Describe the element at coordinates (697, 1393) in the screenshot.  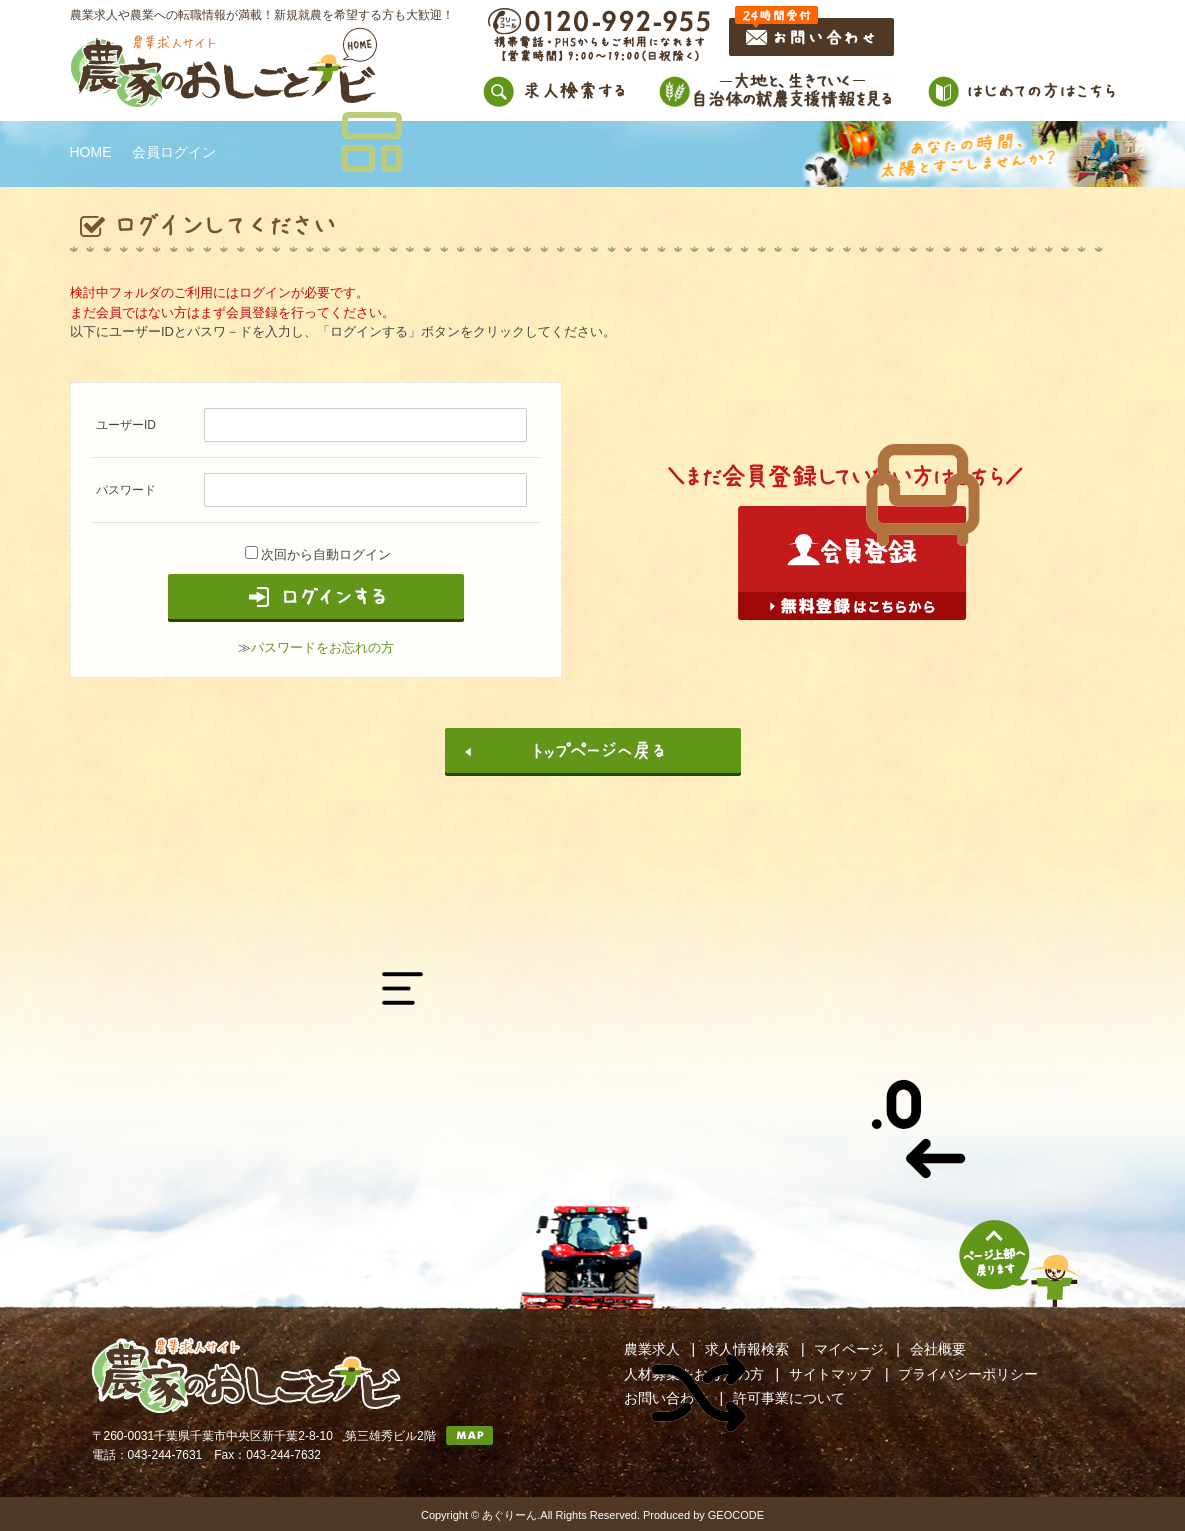
I see `shuffle playlist or queue order` at that location.